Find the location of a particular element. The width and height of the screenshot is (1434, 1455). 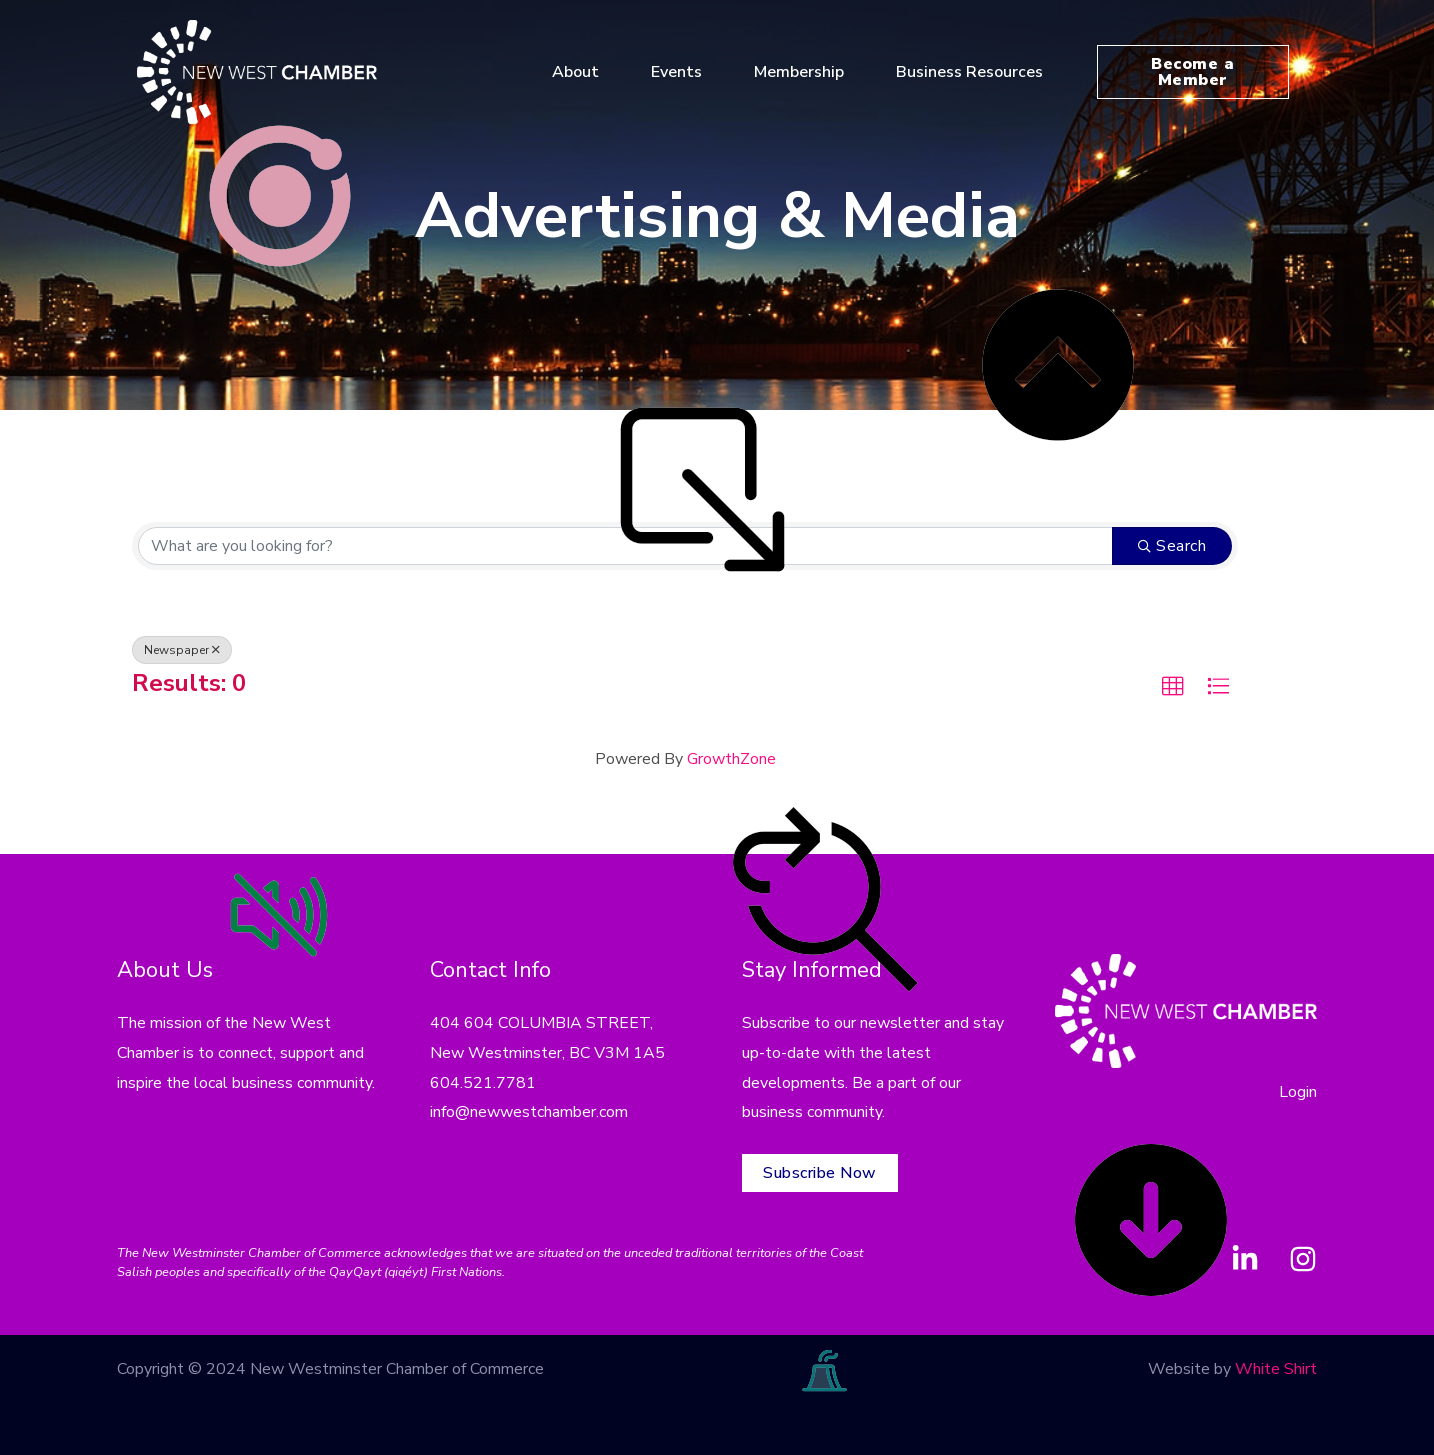

go to search panel is located at coordinates (831, 905).